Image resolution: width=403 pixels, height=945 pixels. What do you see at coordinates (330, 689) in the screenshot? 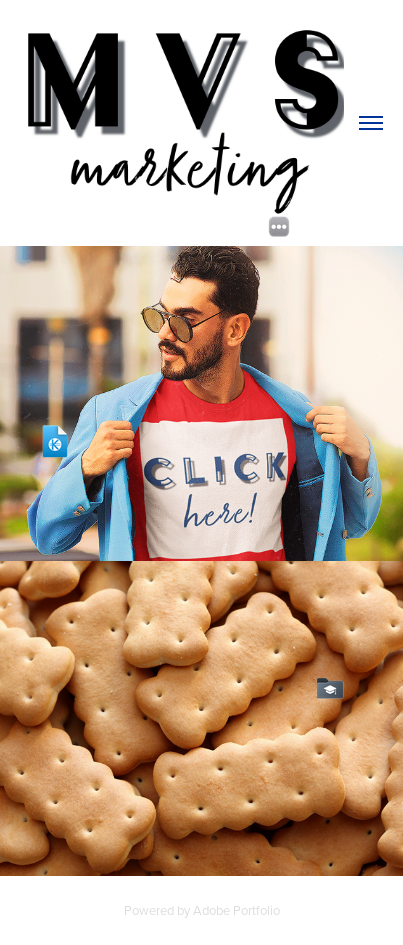
I see `open education or coursework folder` at bounding box center [330, 689].